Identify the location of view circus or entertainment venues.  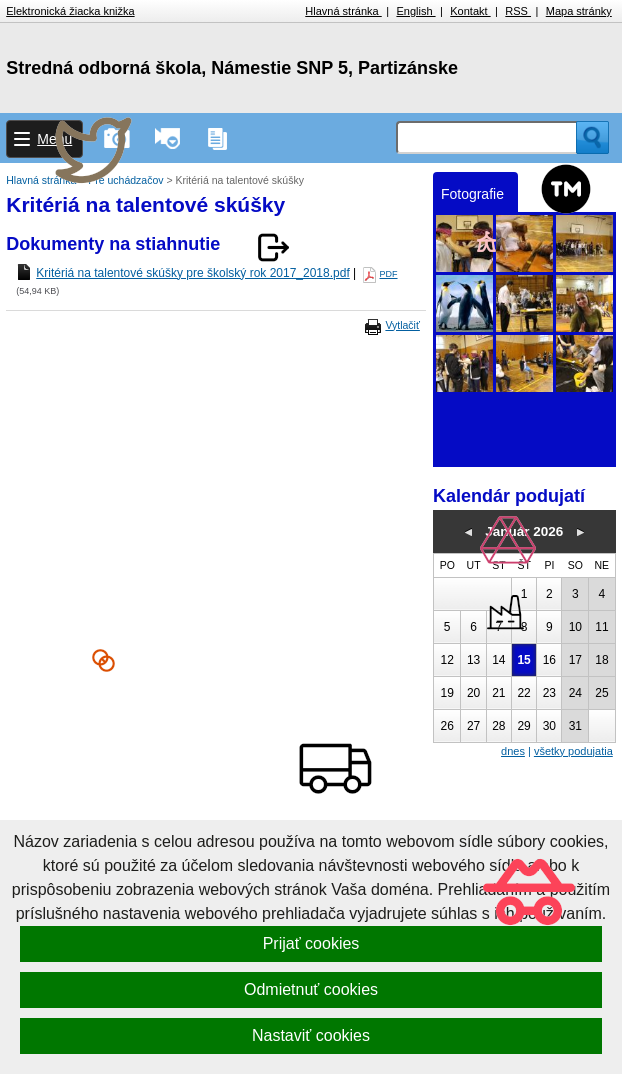
(486, 241).